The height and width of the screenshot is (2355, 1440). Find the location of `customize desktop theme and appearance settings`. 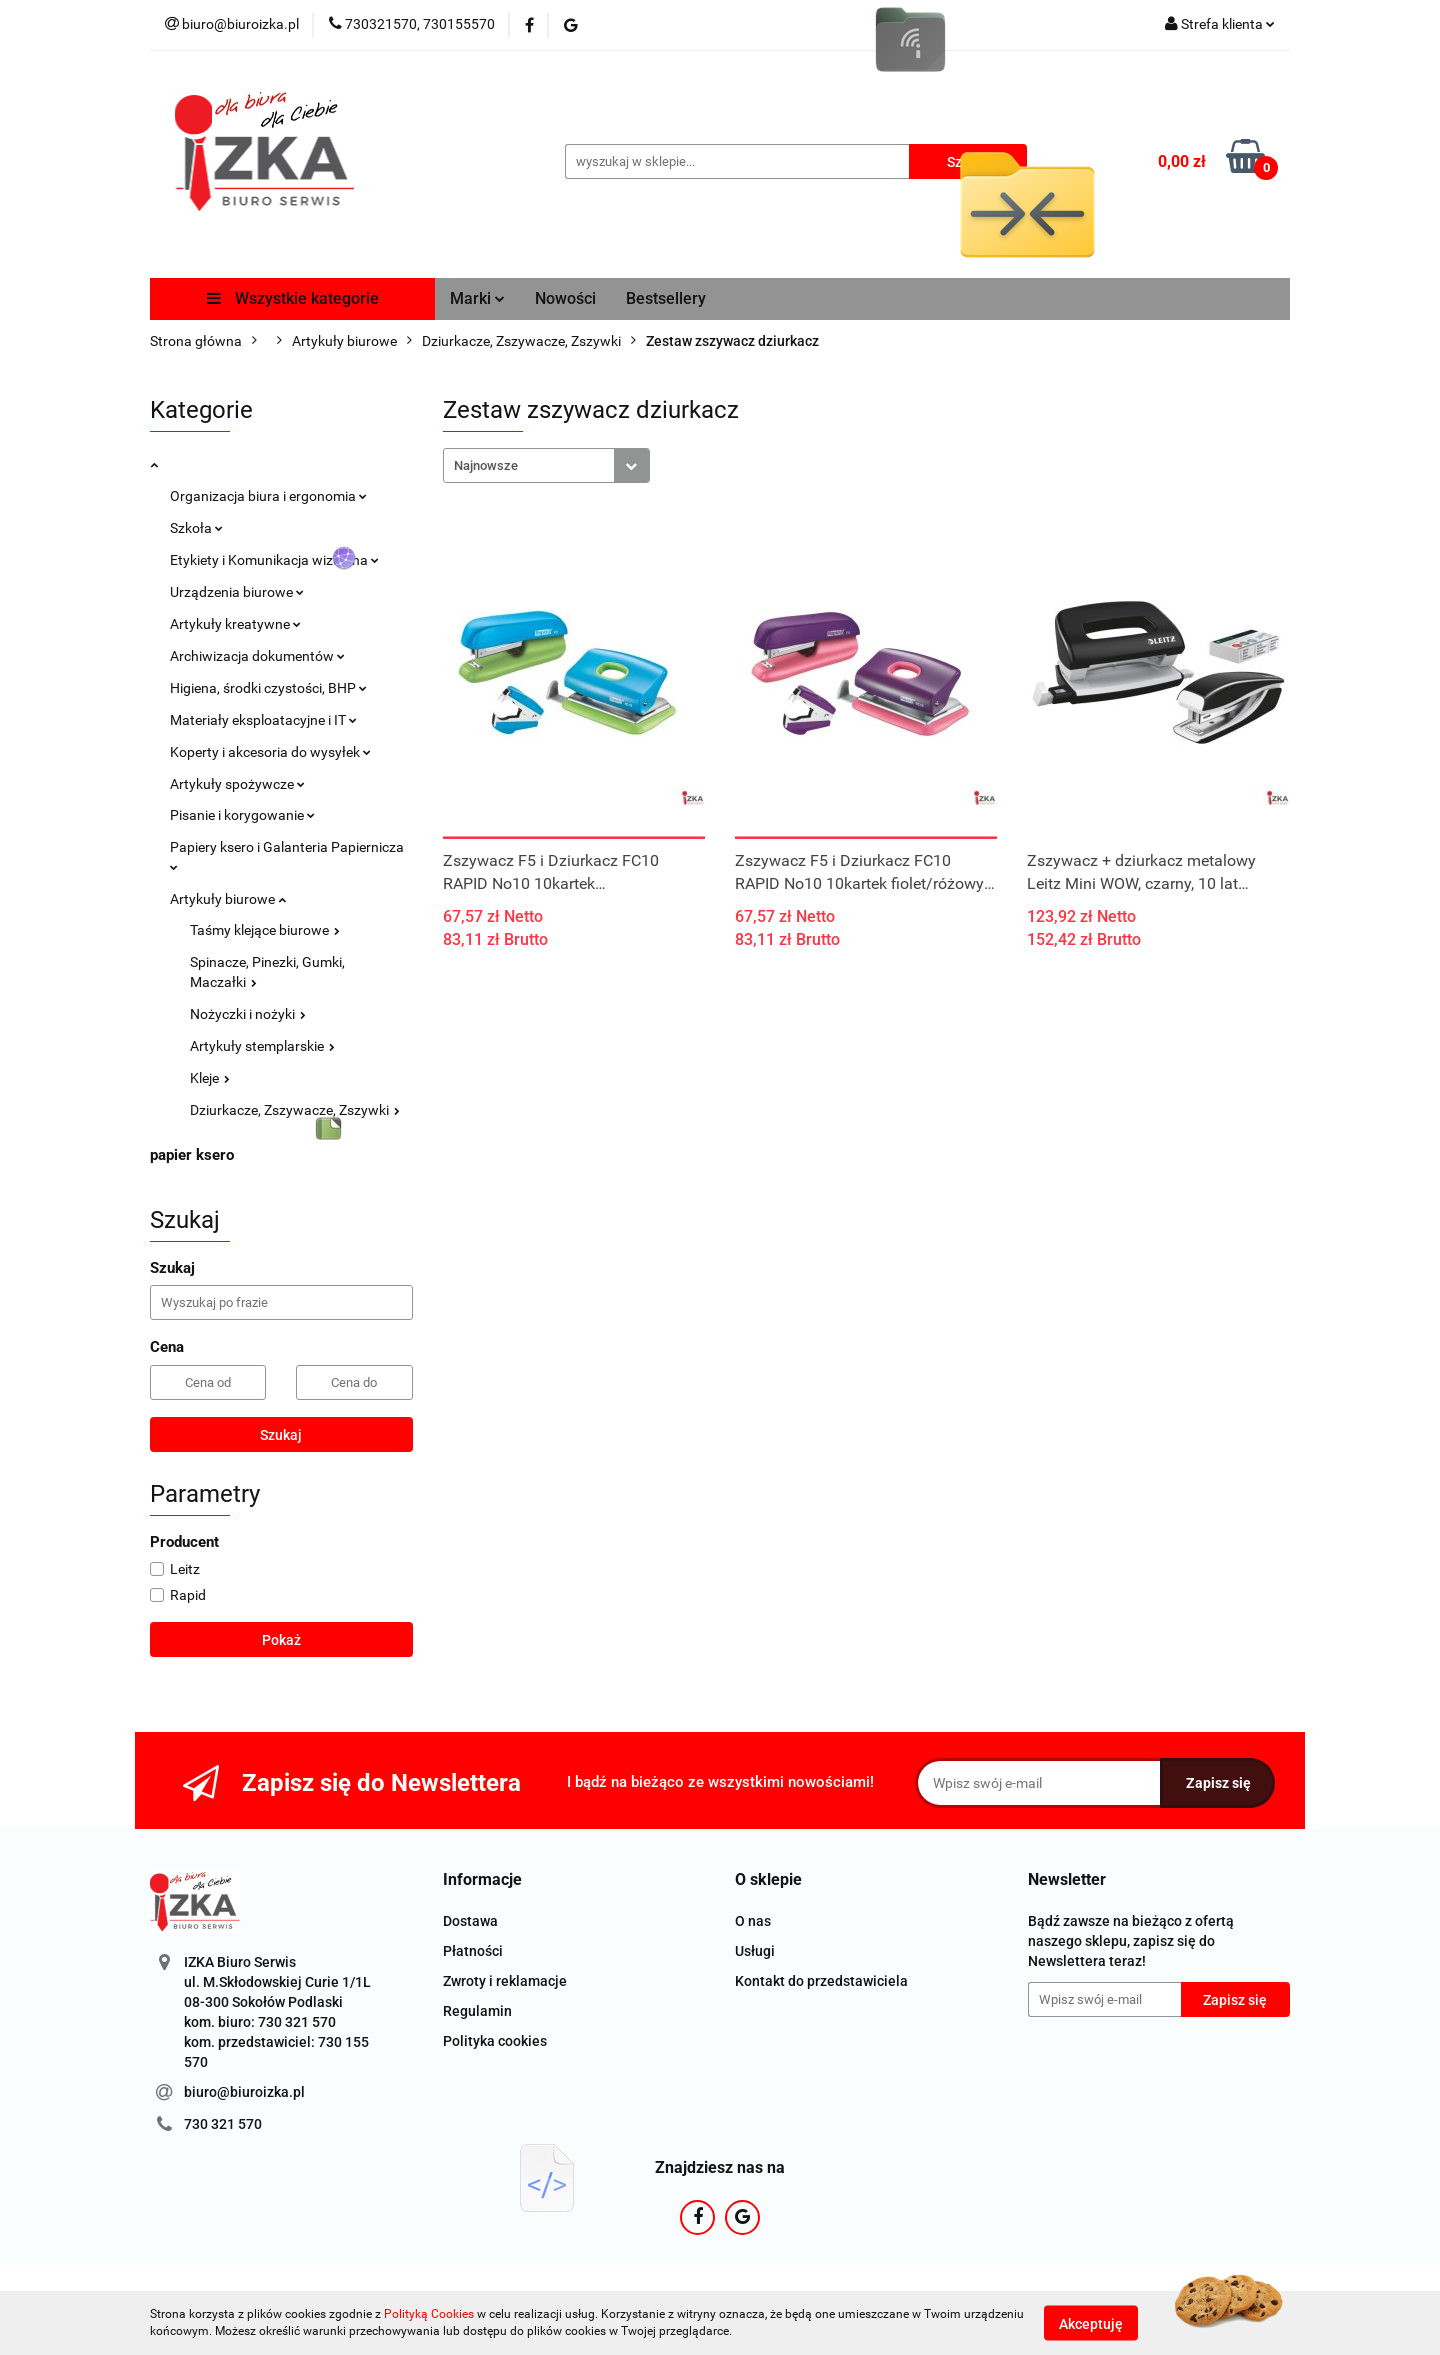

customize desktop theme and appearance settings is located at coordinates (328, 1128).